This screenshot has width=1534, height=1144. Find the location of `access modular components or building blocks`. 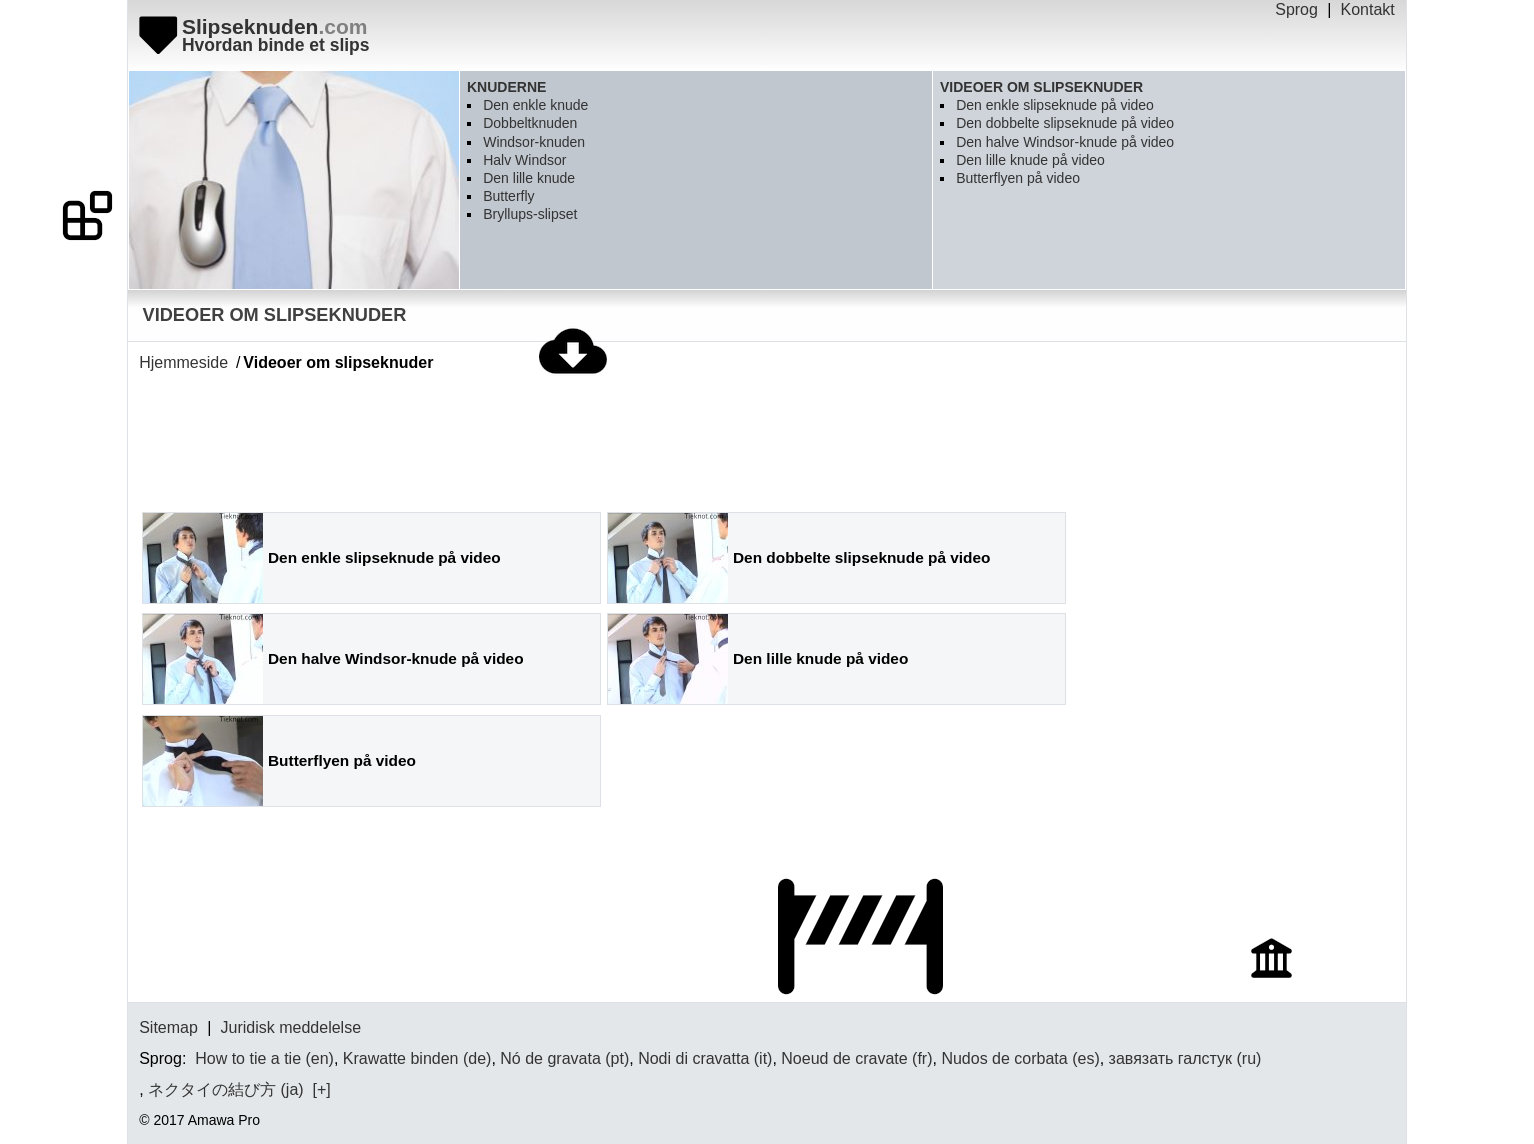

access modular components or building blocks is located at coordinates (87, 215).